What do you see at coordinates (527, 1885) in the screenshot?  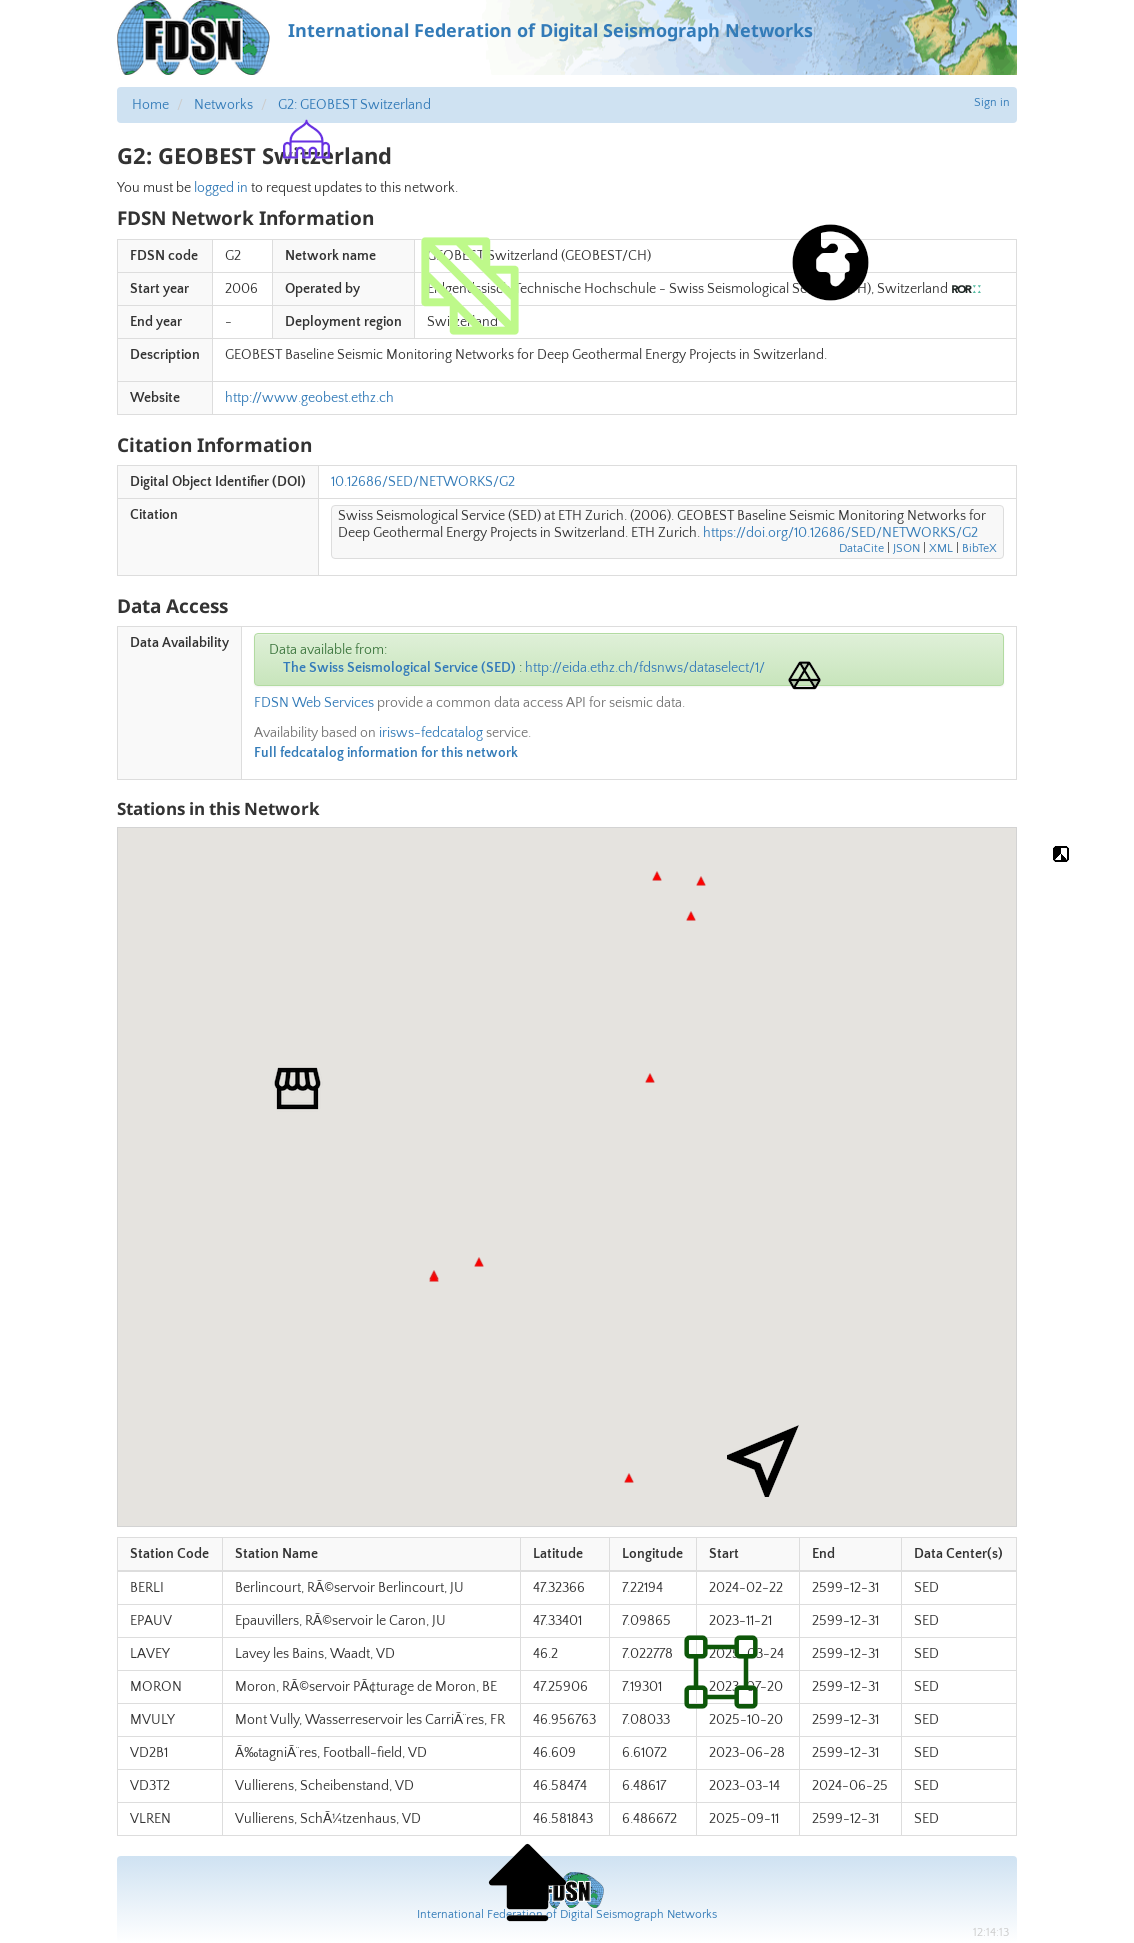 I see `upload a file or document` at bounding box center [527, 1885].